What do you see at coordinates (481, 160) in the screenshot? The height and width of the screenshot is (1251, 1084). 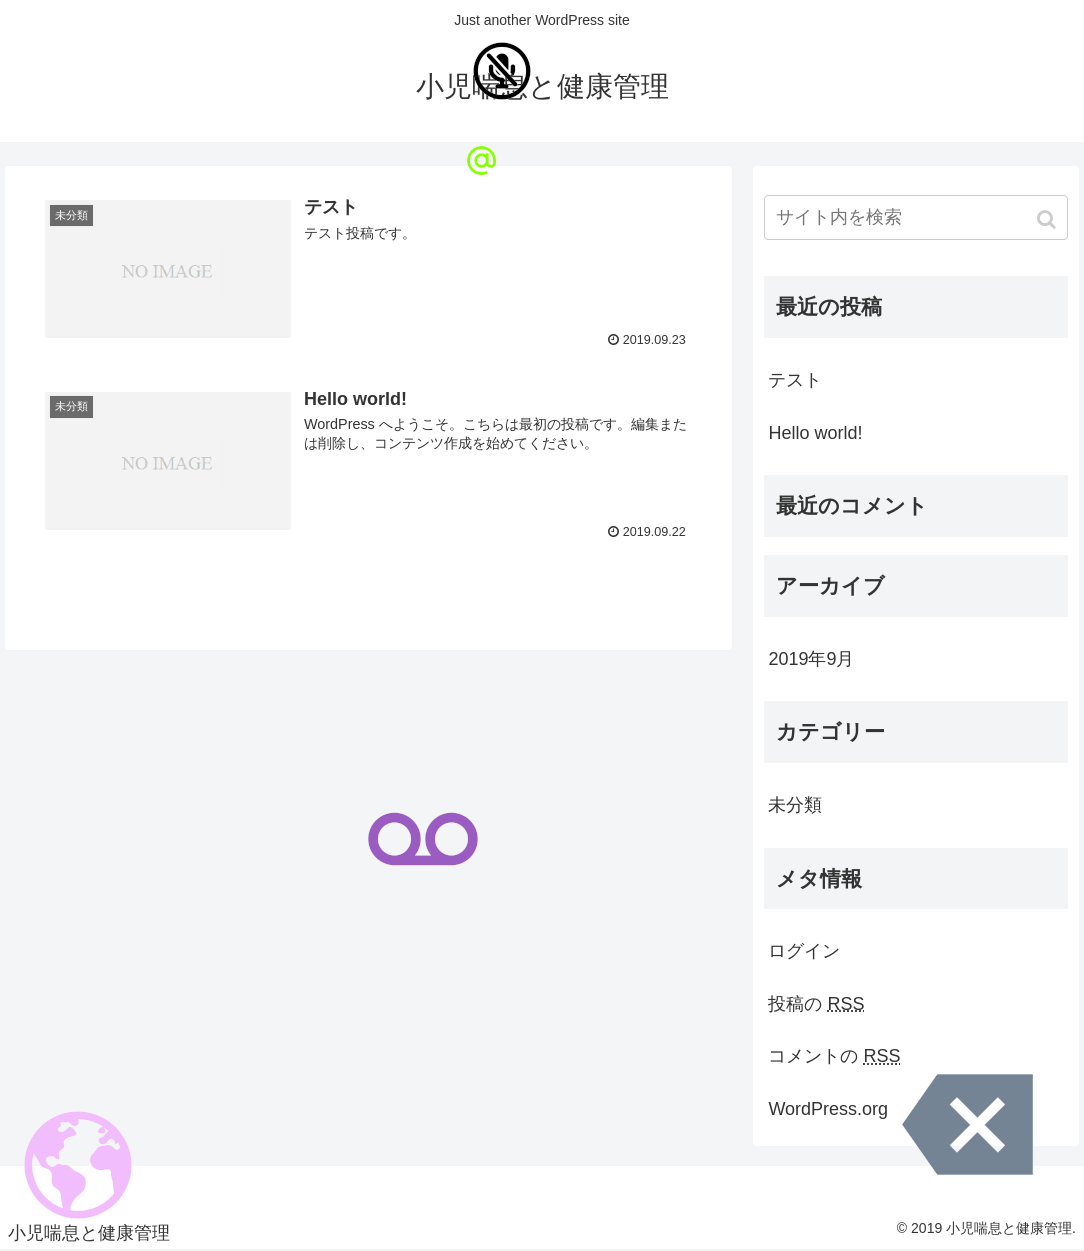 I see `mention a user in a post or comment` at bounding box center [481, 160].